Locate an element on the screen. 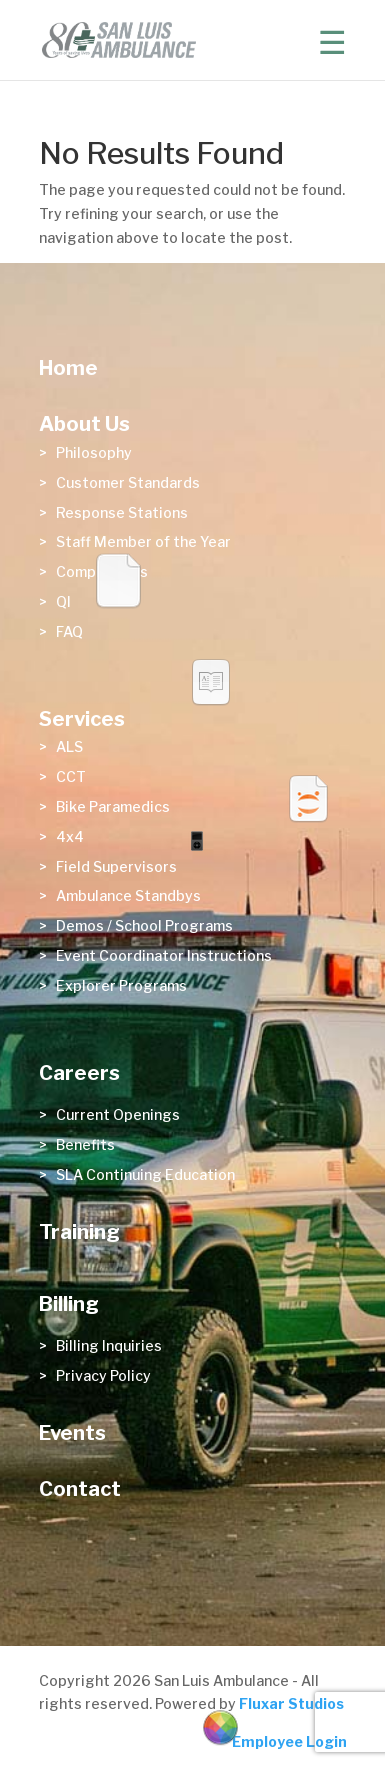 The image size is (385, 1766). iPod classic device icon is located at coordinates (197, 841).